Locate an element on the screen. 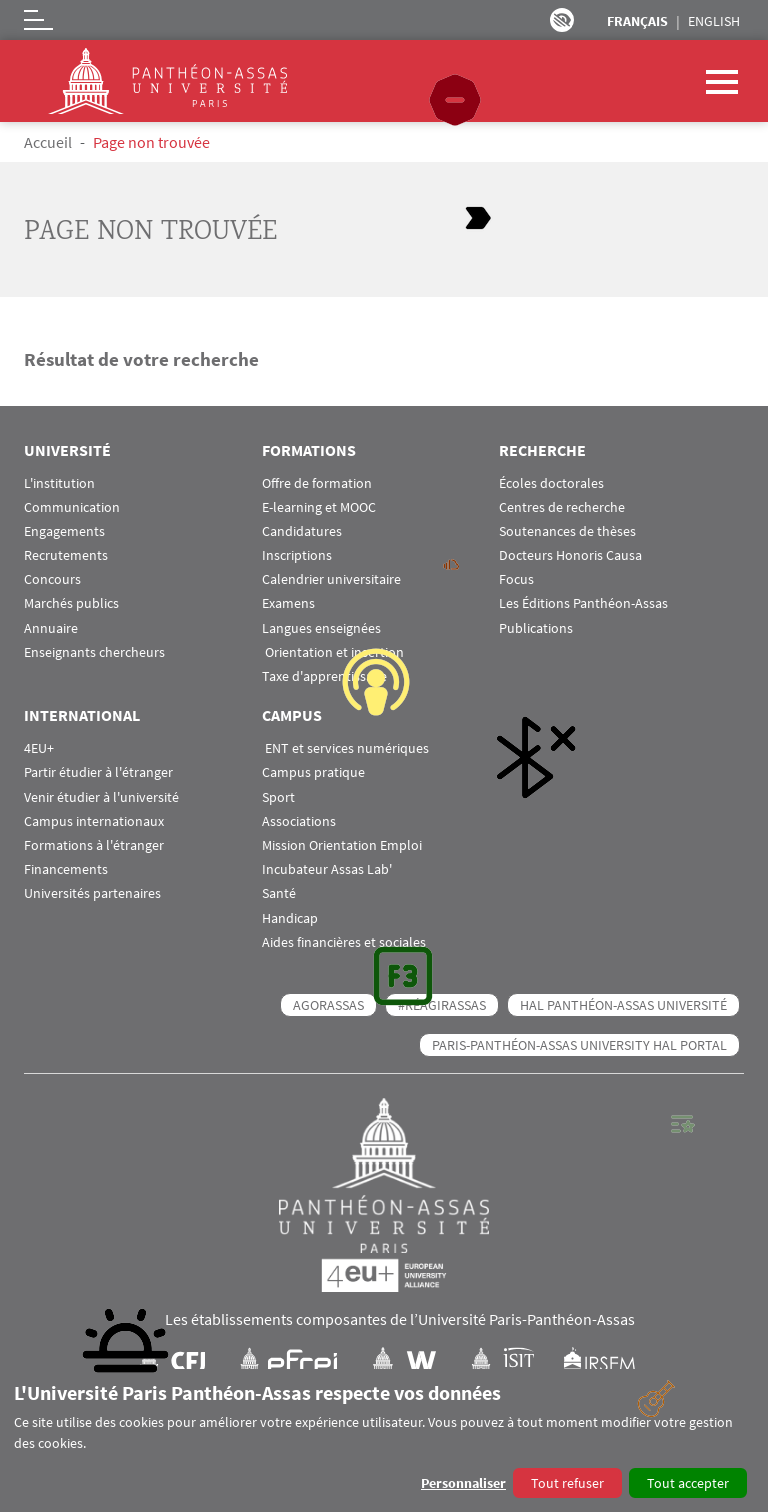 The width and height of the screenshot is (768, 1512). press F3 keyboard shortcut is located at coordinates (403, 976).